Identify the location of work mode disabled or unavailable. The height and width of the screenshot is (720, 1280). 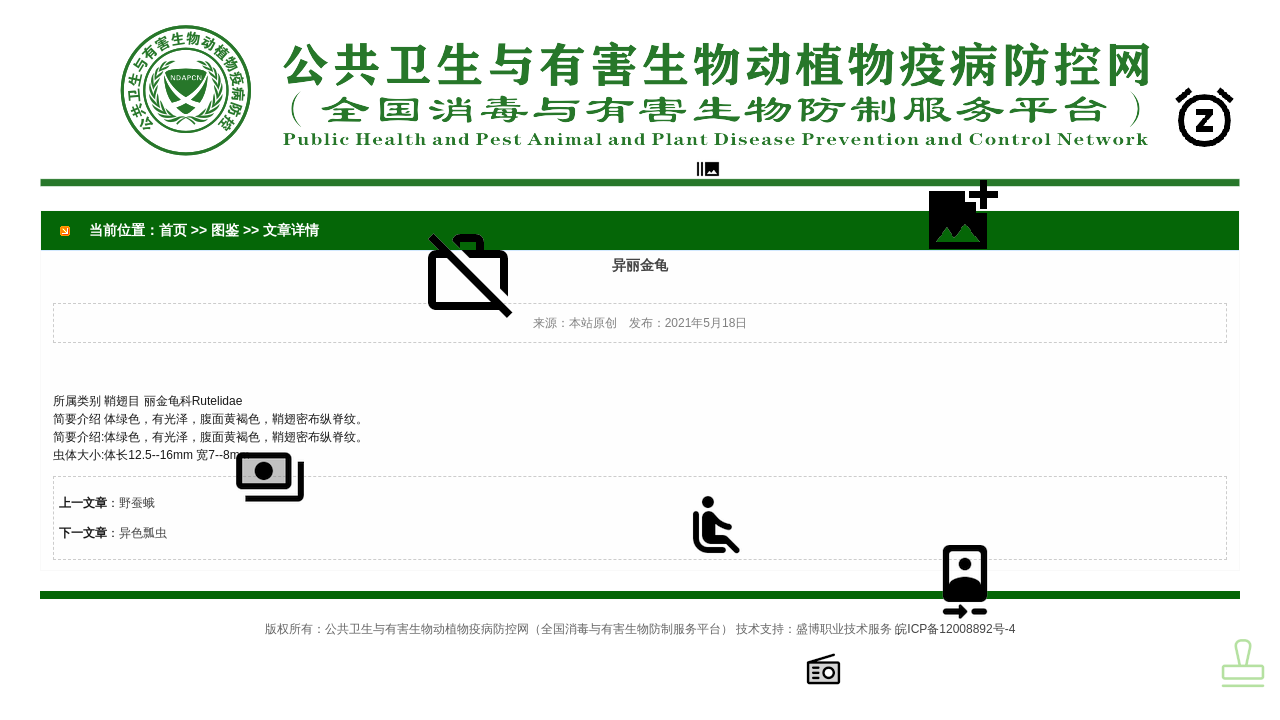
(468, 274).